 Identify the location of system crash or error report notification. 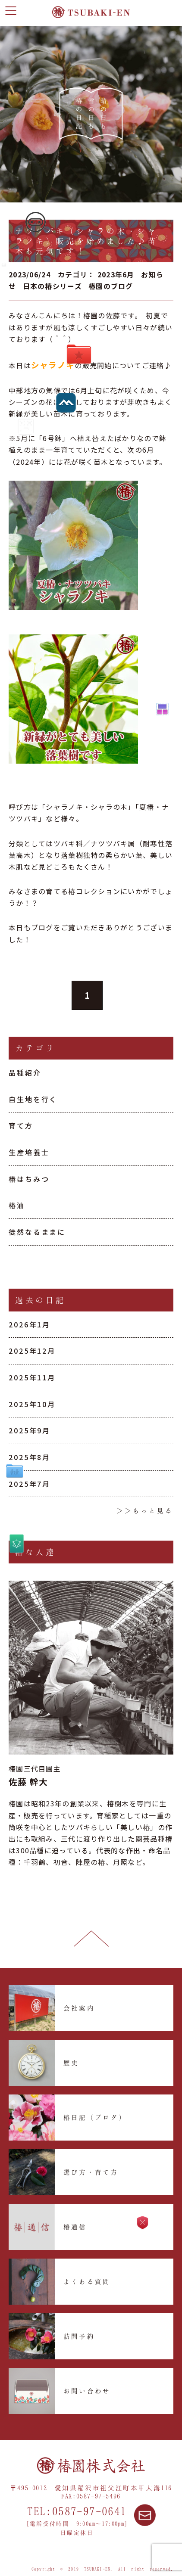
(26, 427).